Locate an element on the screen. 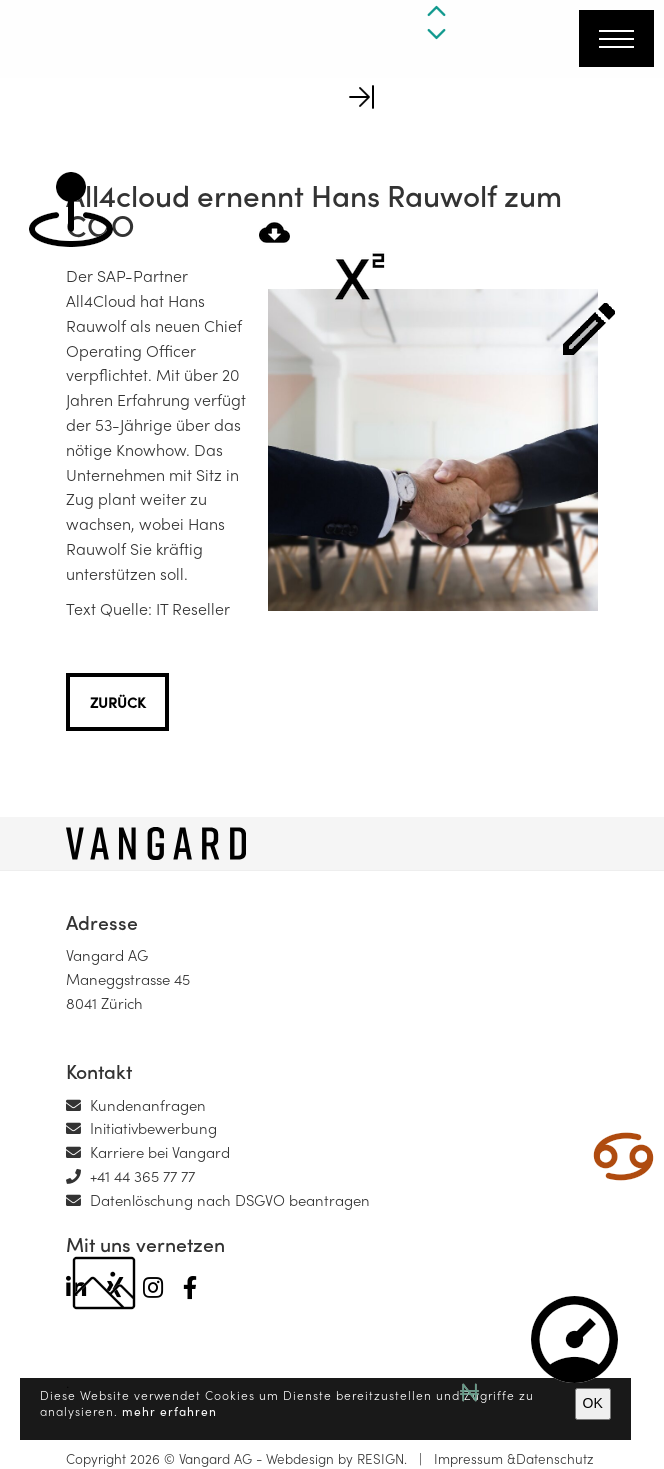 This screenshot has height=1469, width=664. view or browse photos is located at coordinates (104, 1283).